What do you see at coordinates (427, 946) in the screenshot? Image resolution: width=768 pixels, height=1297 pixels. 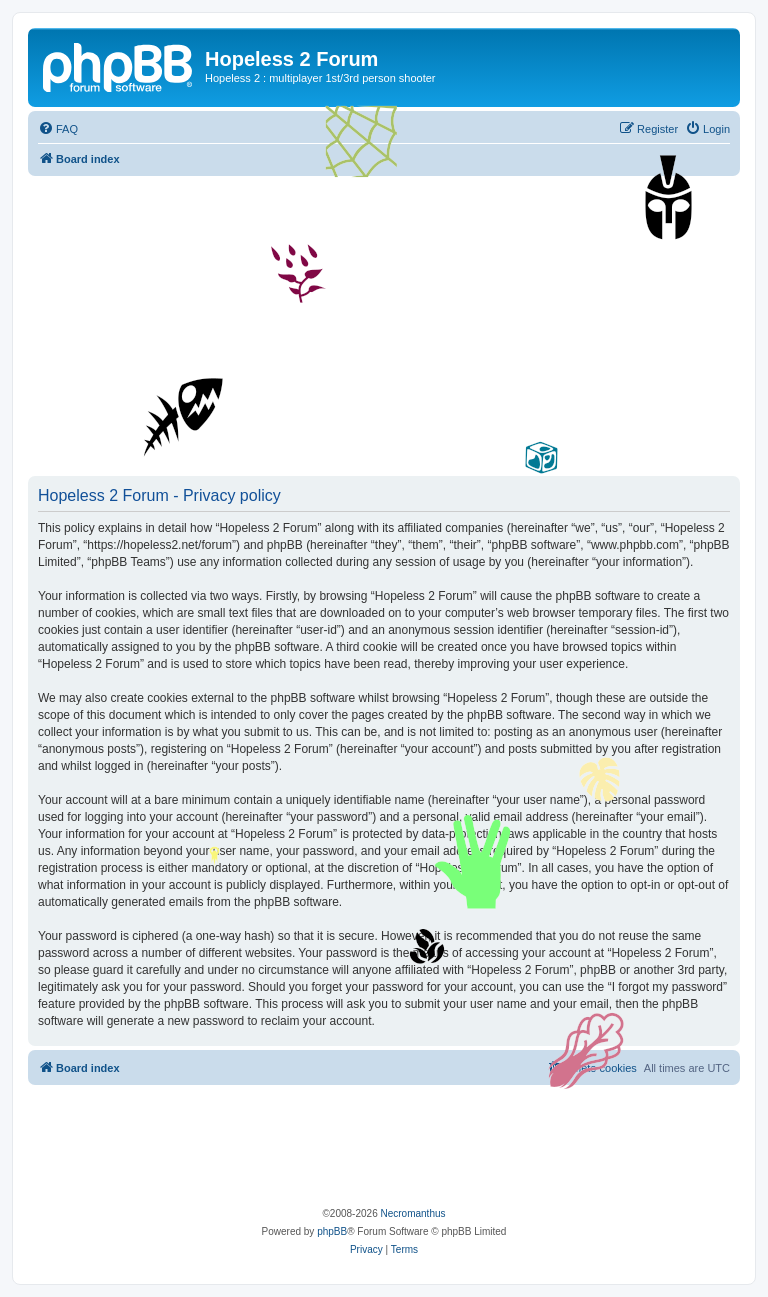 I see `coffee or café-related feature` at bounding box center [427, 946].